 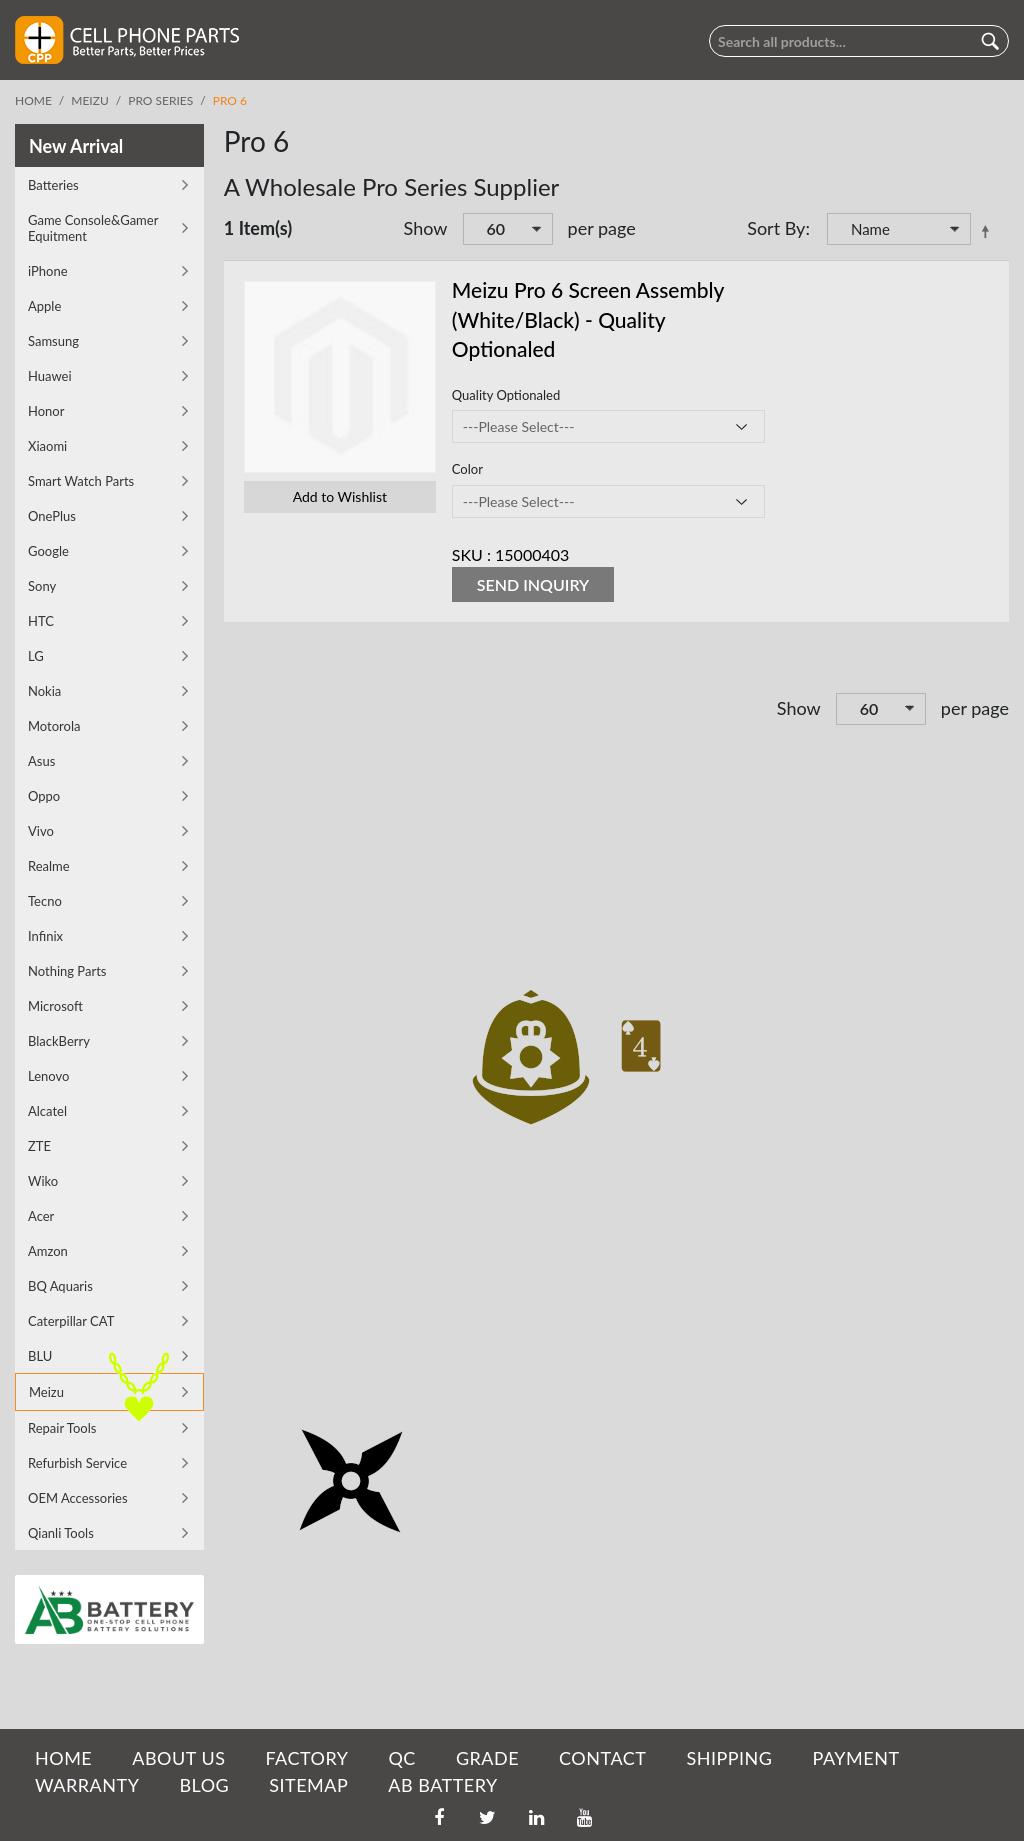 What do you see at coordinates (531, 1057) in the screenshot?
I see `select custodian or guard character class` at bounding box center [531, 1057].